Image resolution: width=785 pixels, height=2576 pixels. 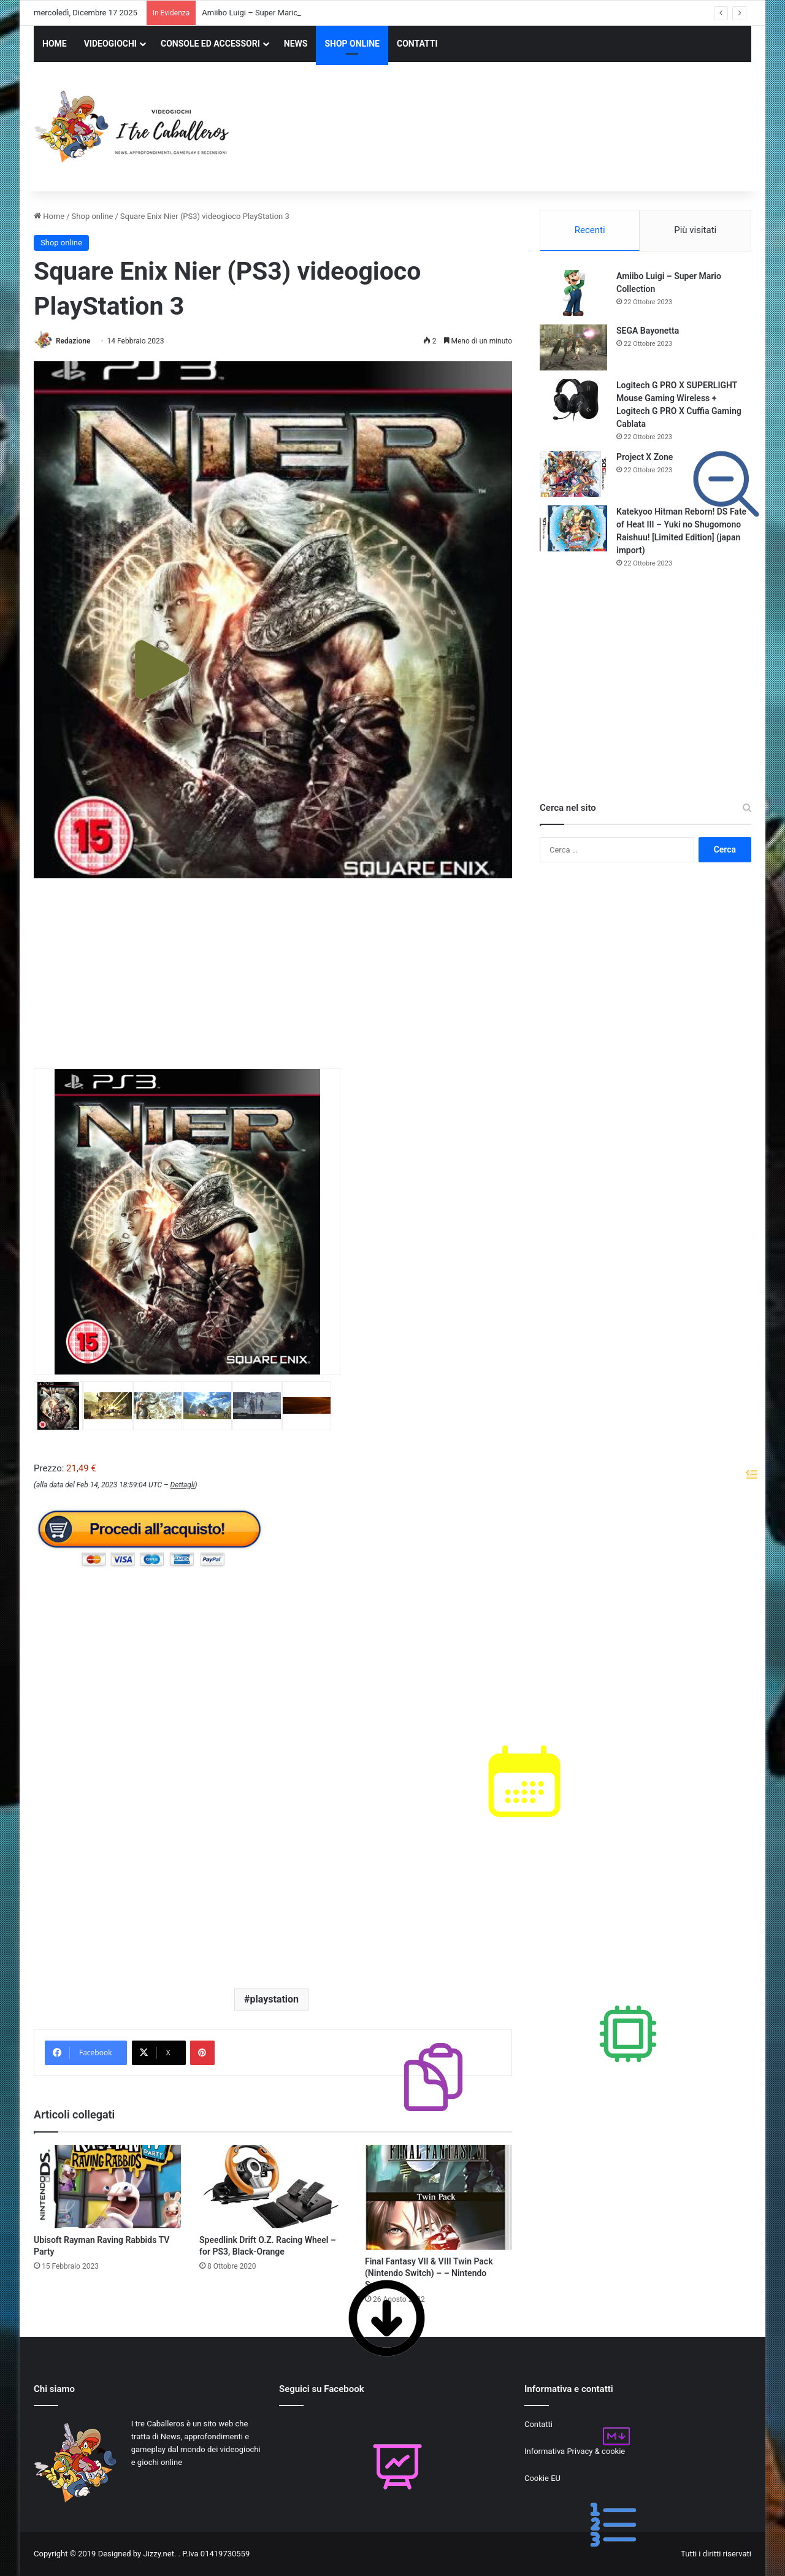 I want to click on copy content to clipboard, so click(x=433, y=2077).